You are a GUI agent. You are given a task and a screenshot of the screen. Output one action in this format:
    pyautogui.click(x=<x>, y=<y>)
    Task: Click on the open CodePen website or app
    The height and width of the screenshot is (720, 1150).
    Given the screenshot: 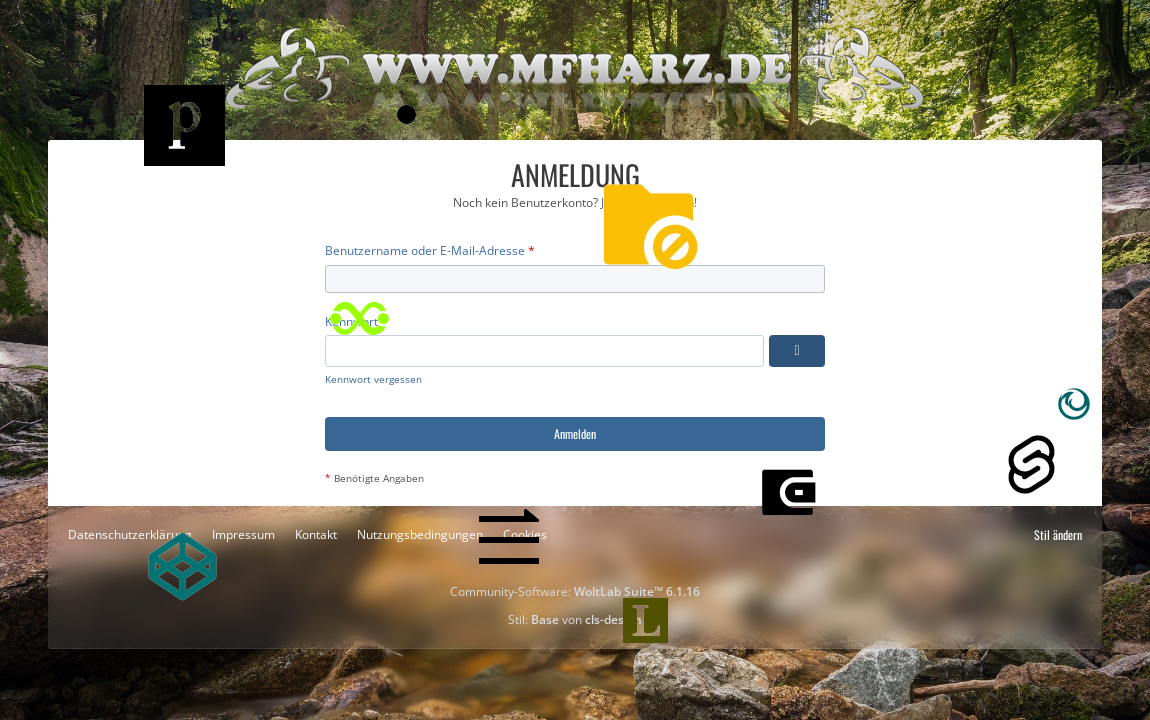 What is the action you would take?
    pyautogui.click(x=182, y=566)
    